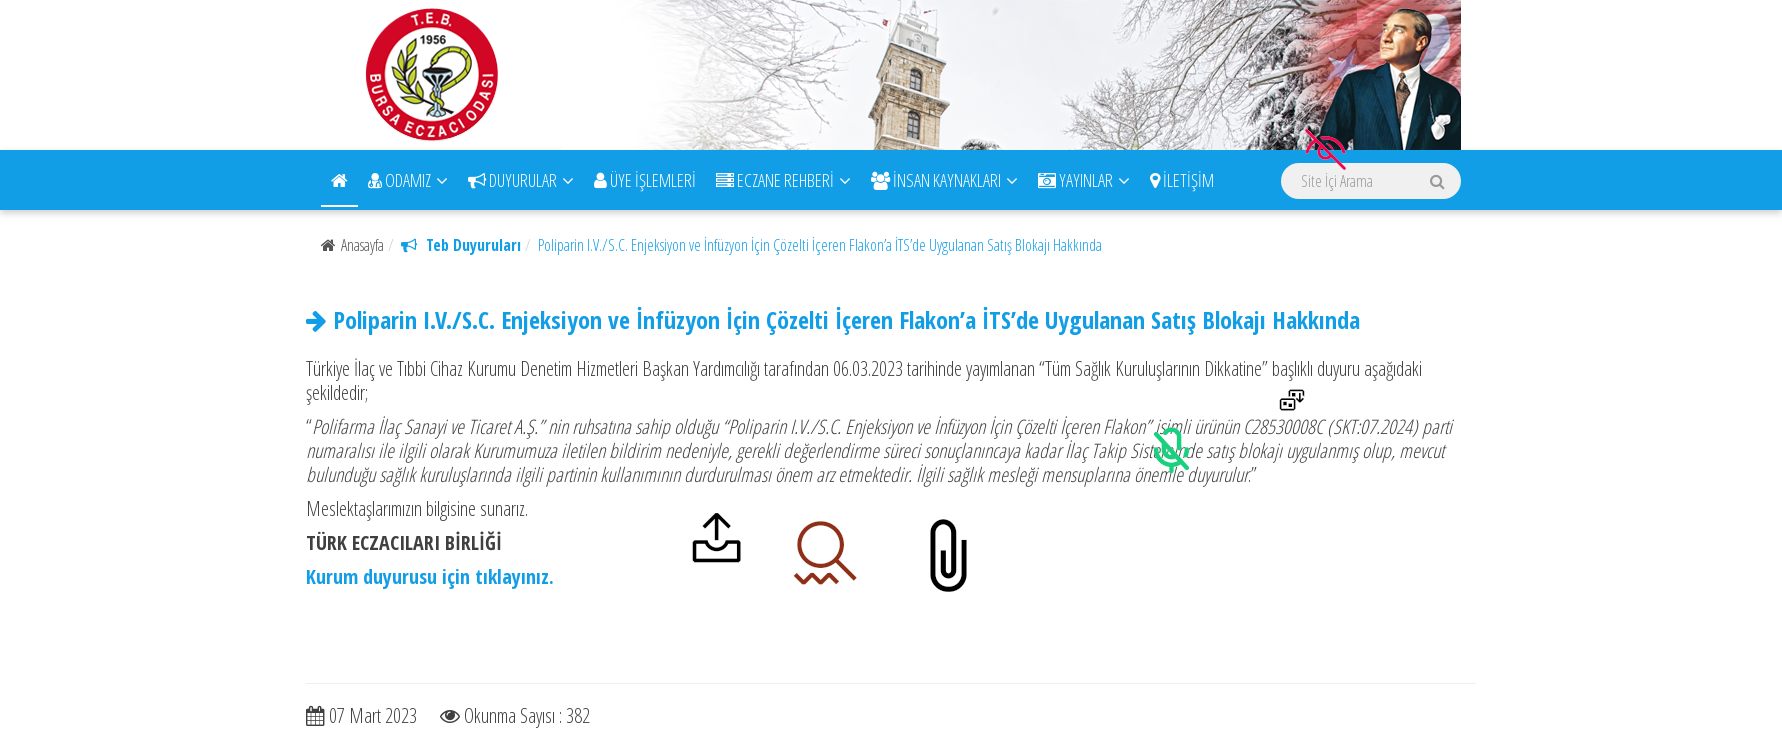  I want to click on perform a fuzzy or approximate search, so click(827, 551).